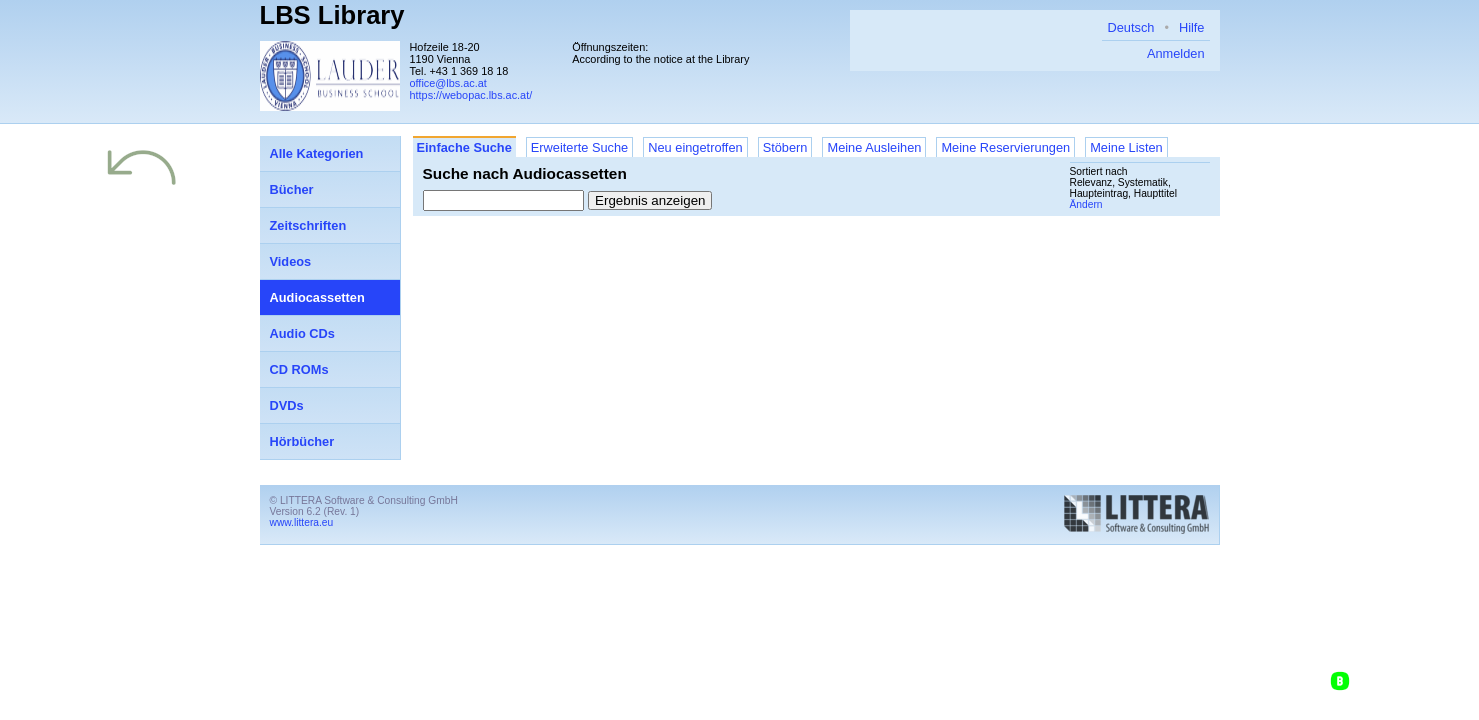 The image size is (1479, 720). I want to click on apply bold formatting to text, so click(1340, 681).